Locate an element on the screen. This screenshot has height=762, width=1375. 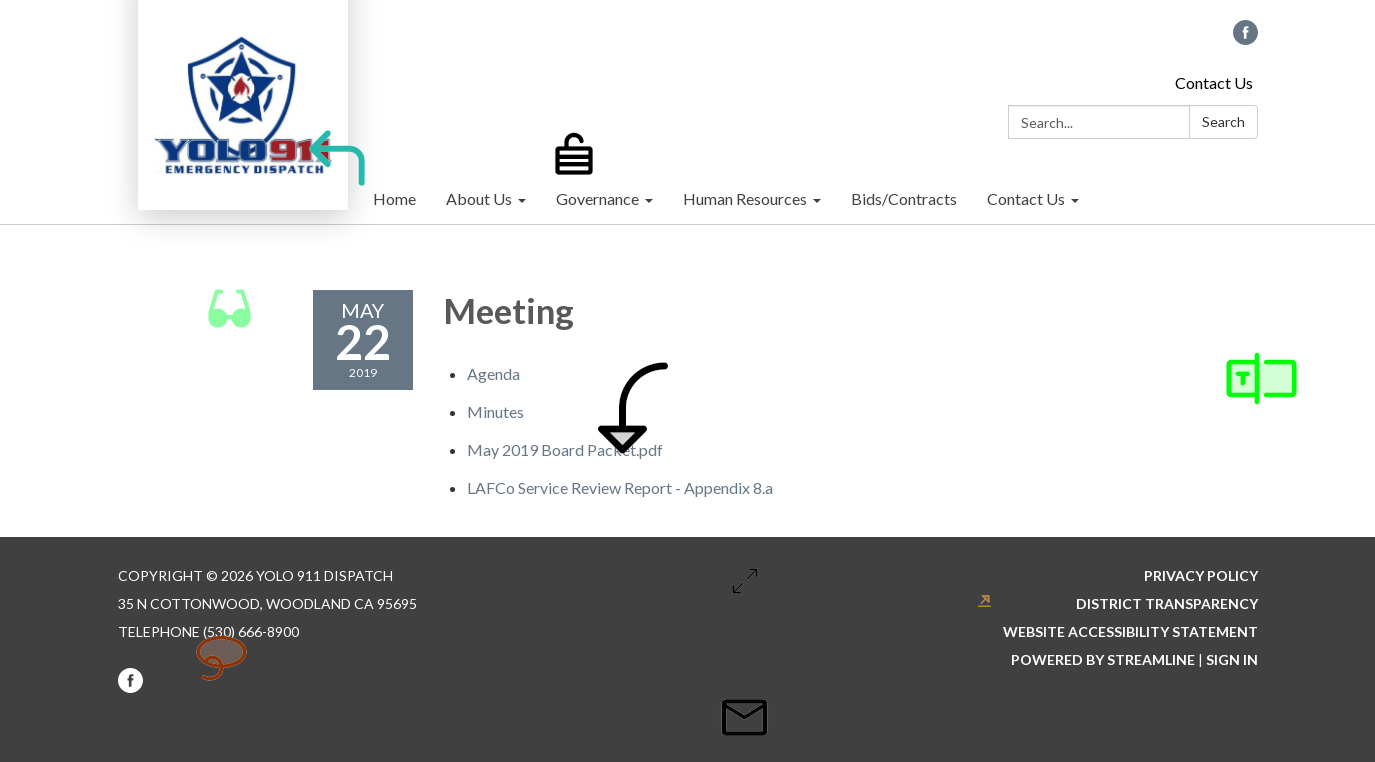
expand to fullscreen mode is located at coordinates (745, 581).